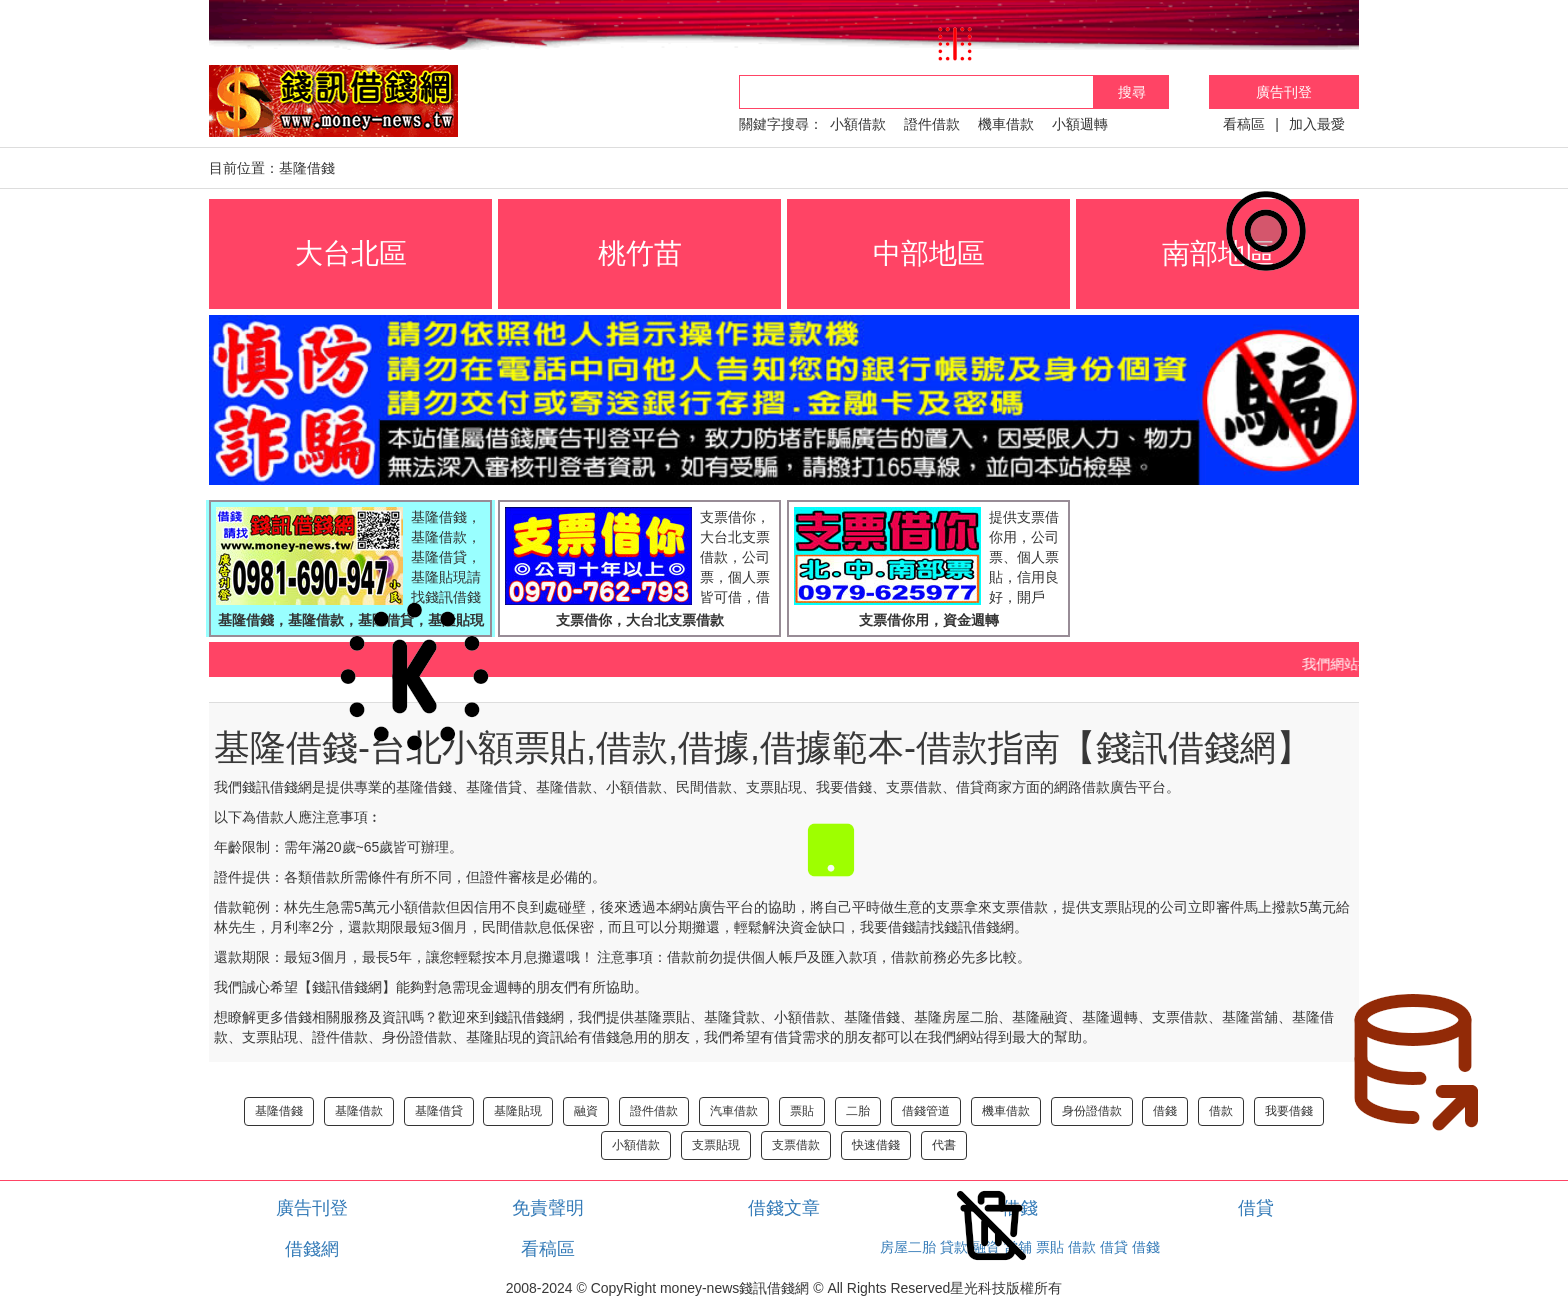 The image size is (1568, 1313). What do you see at coordinates (1413, 1059) in the screenshot?
I see `share database with others` at bounding box center [1413, 1059].